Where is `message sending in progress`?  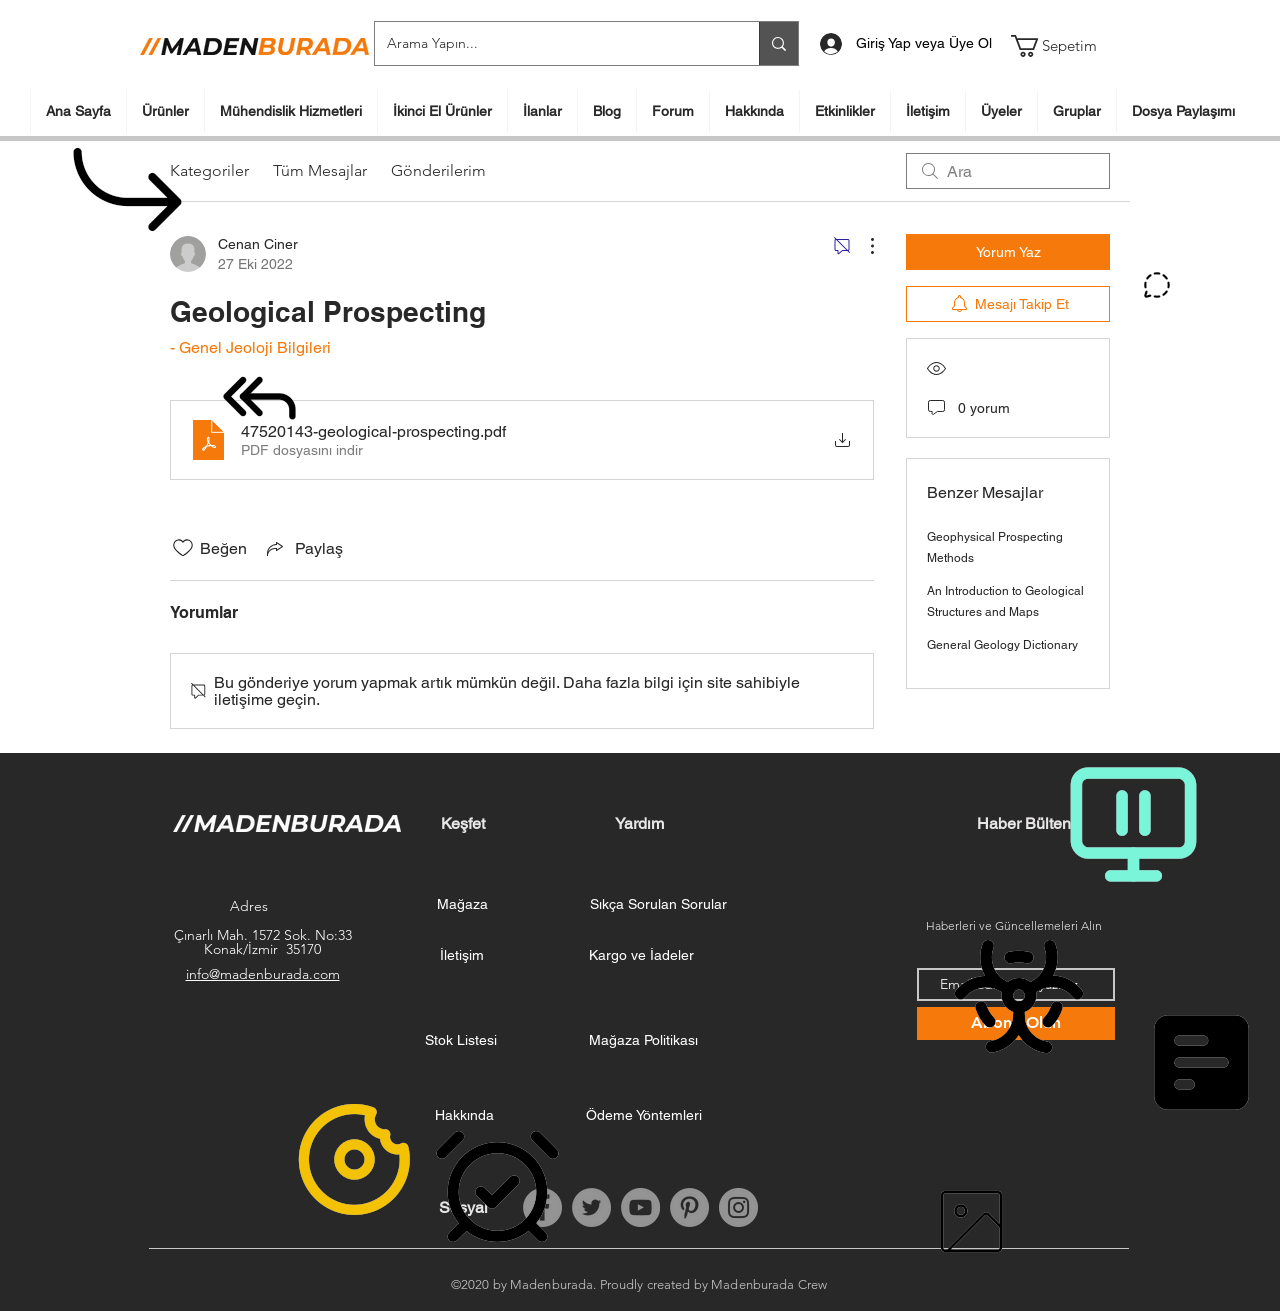 message sending in progress is located at coordinates (1157, 285).